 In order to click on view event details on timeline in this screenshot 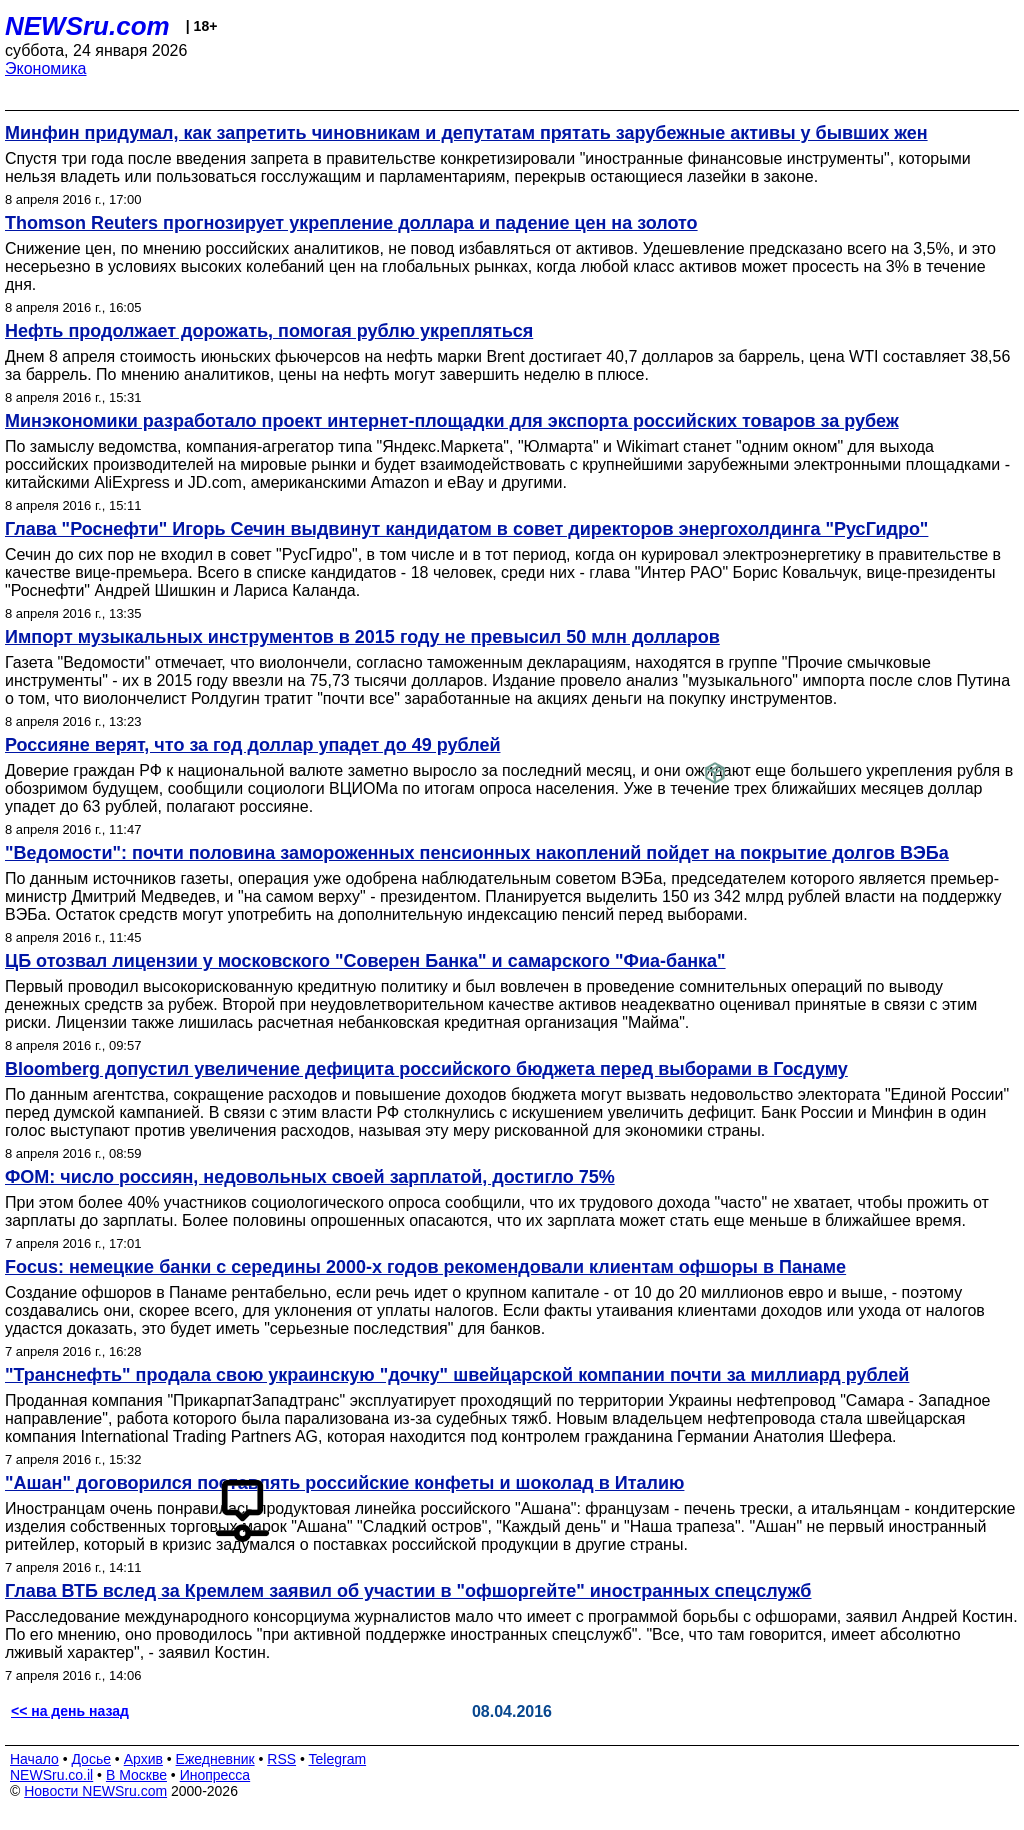, I will do `click(242, 1509)`.